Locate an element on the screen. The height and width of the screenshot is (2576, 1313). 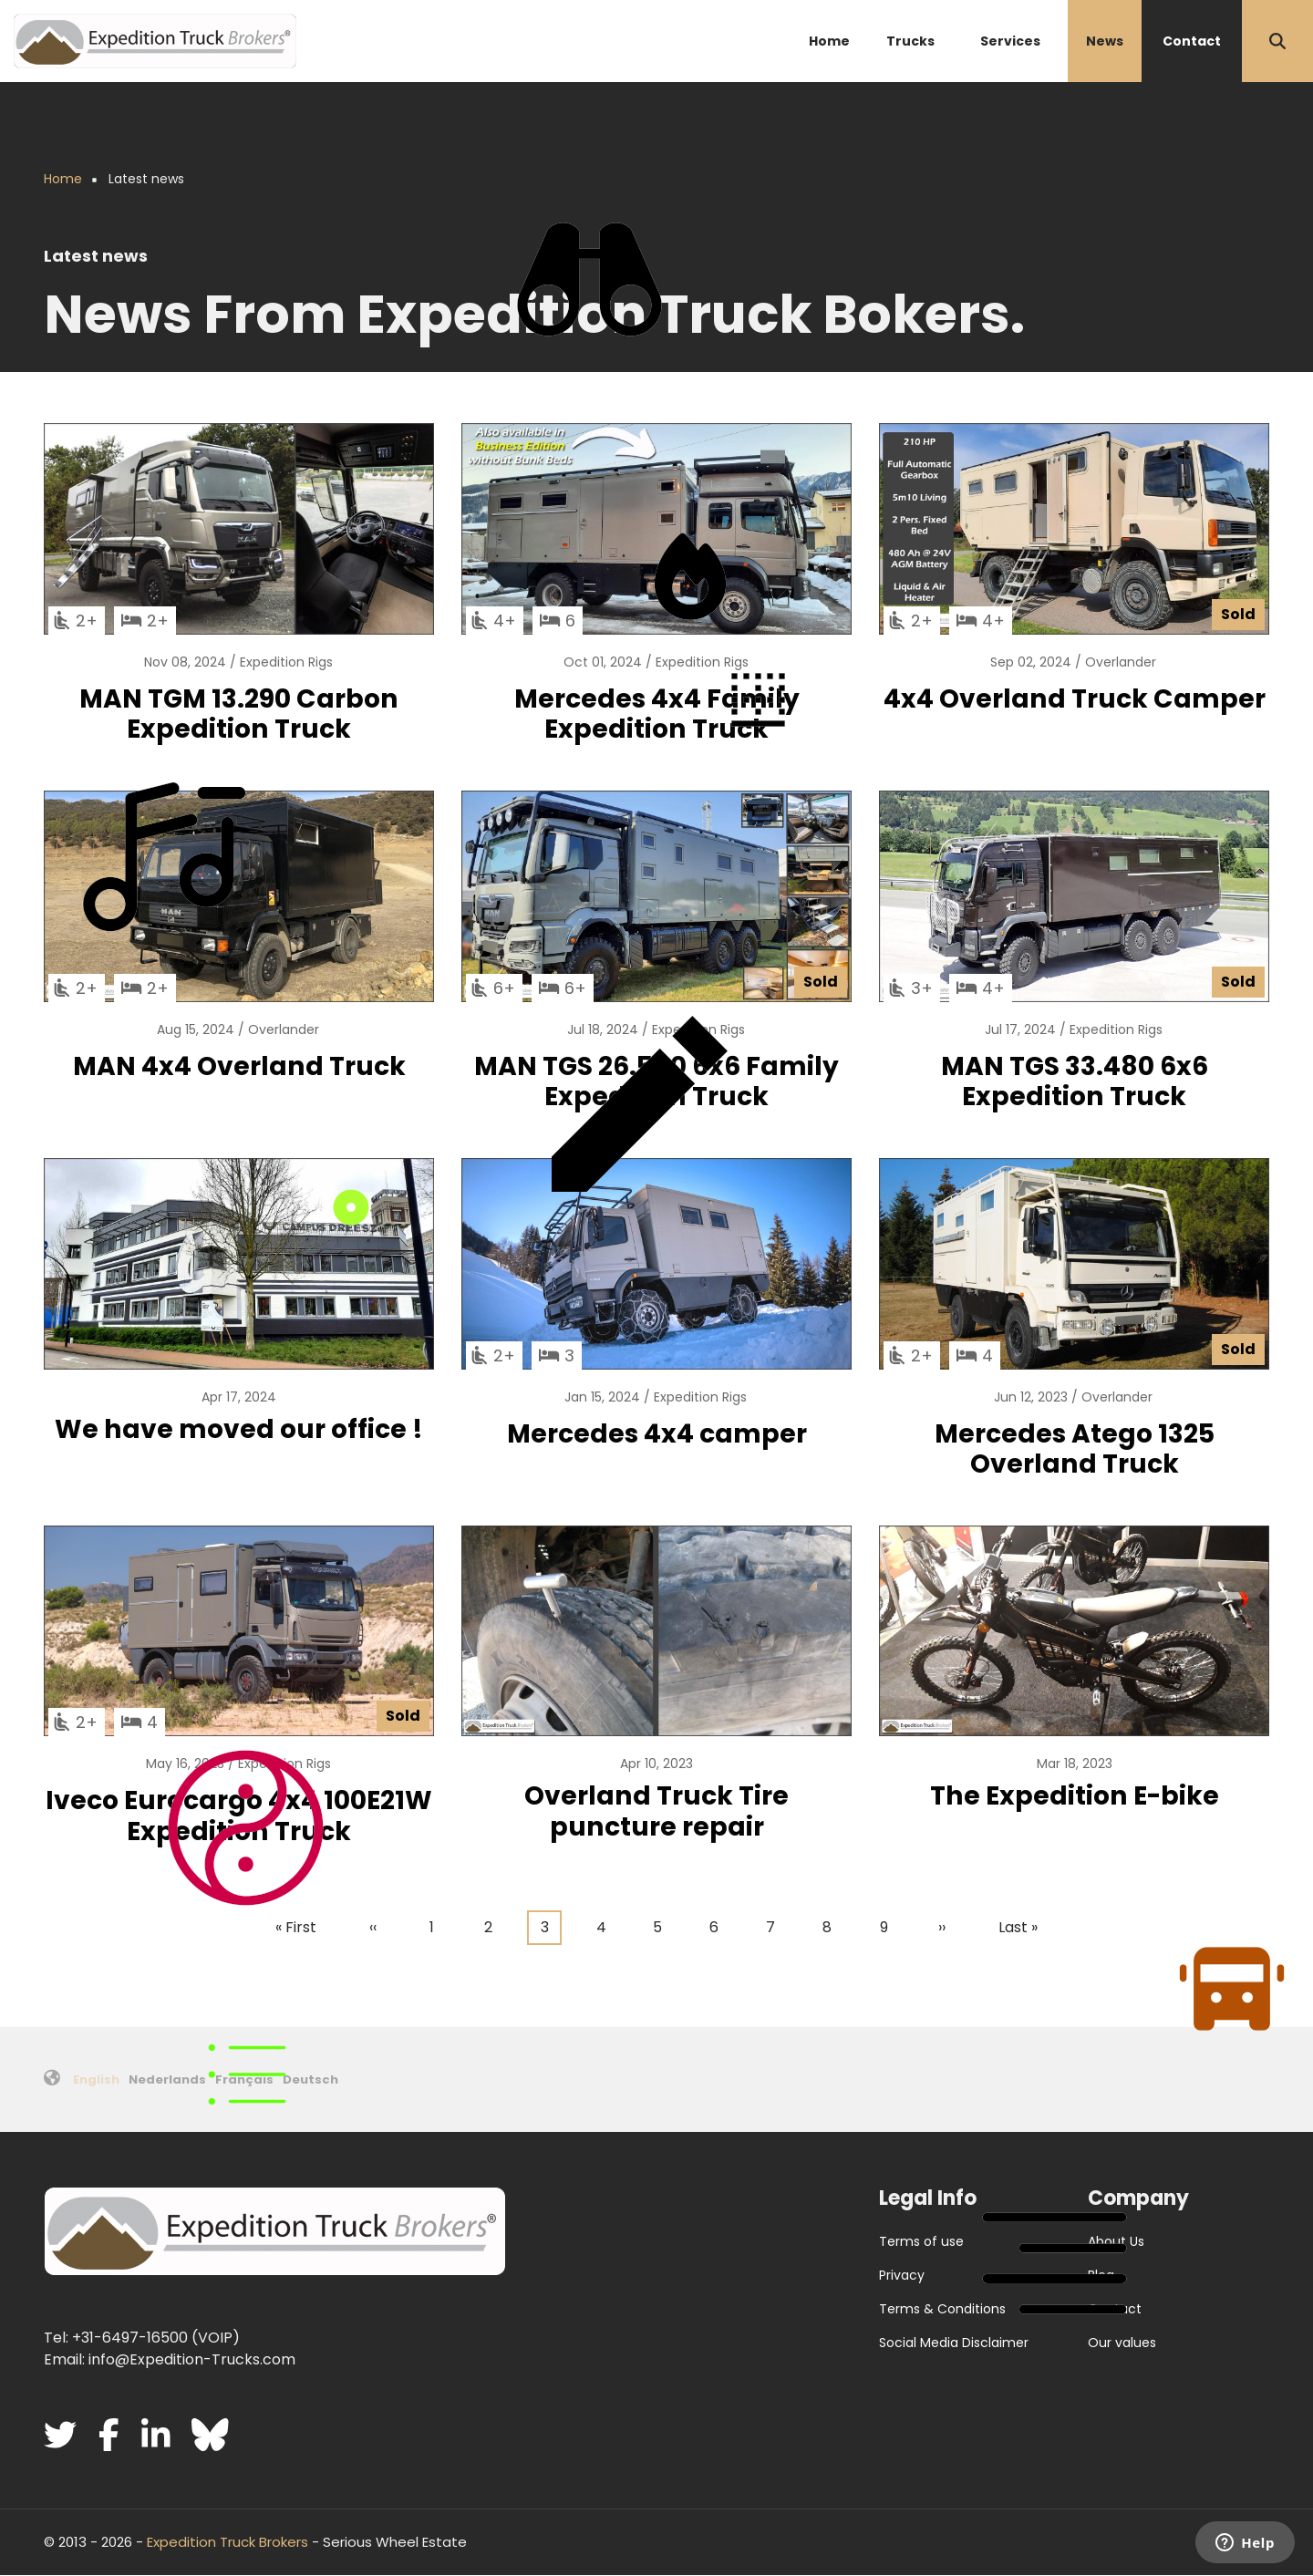
indicates an unread notification or new item is located at coordinates (351, 1207).